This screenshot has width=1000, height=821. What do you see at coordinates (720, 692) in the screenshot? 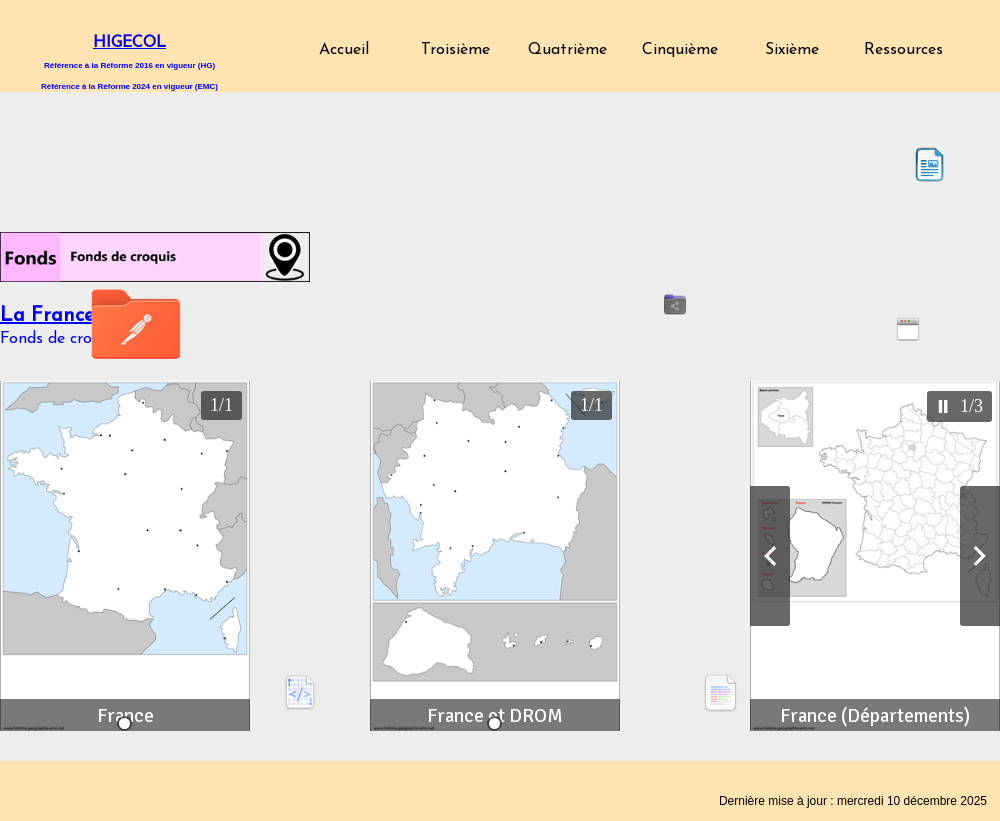
I see `open a script or code file` at bounding box center [720, 692].